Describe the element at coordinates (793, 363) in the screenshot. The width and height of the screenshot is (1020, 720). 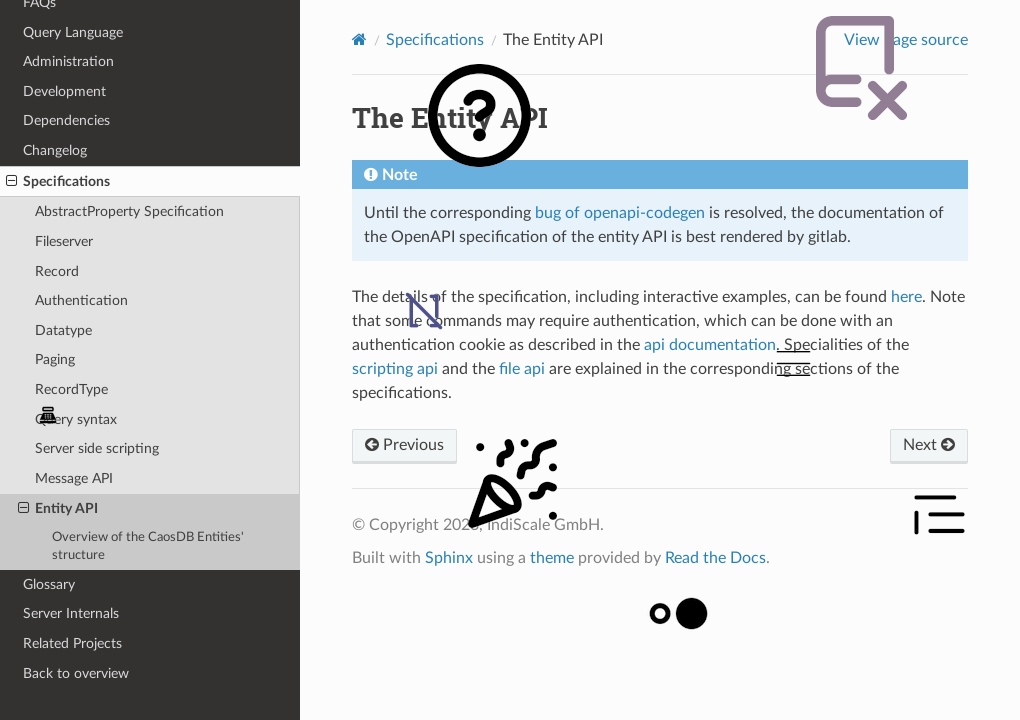
I see `open navigation menu` at that location.